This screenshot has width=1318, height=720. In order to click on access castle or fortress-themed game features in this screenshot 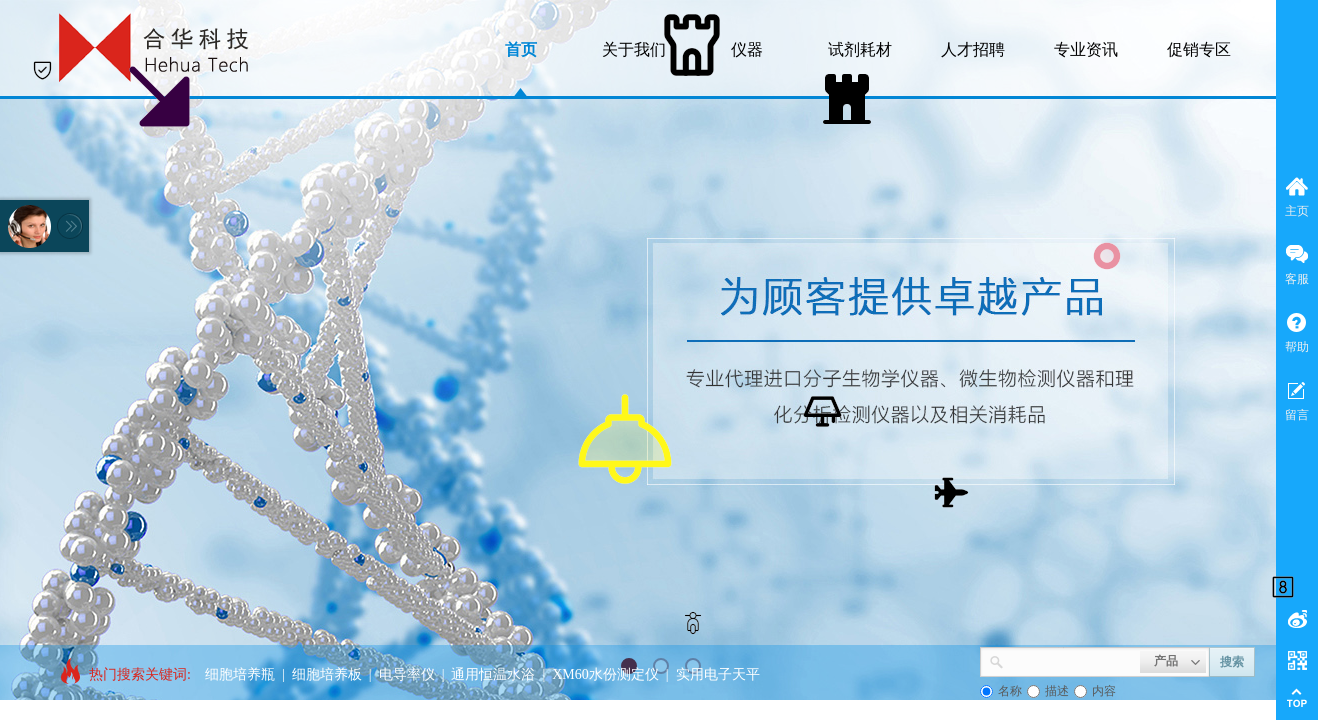, I will do `click(847, 98)`.